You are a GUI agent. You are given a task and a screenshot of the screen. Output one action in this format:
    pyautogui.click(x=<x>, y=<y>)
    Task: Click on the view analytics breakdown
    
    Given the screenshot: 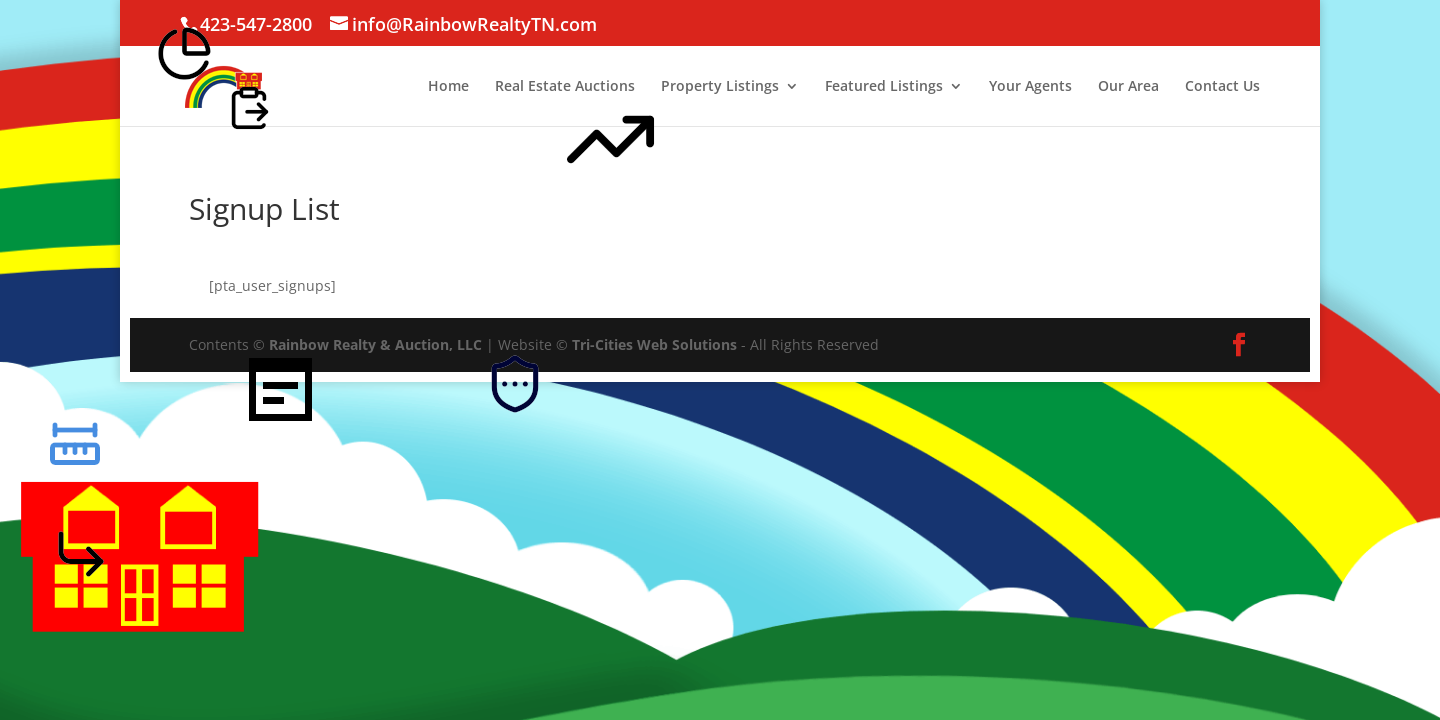 What is the action you would take?
    pyautogui.click(x=184, y=53)
    